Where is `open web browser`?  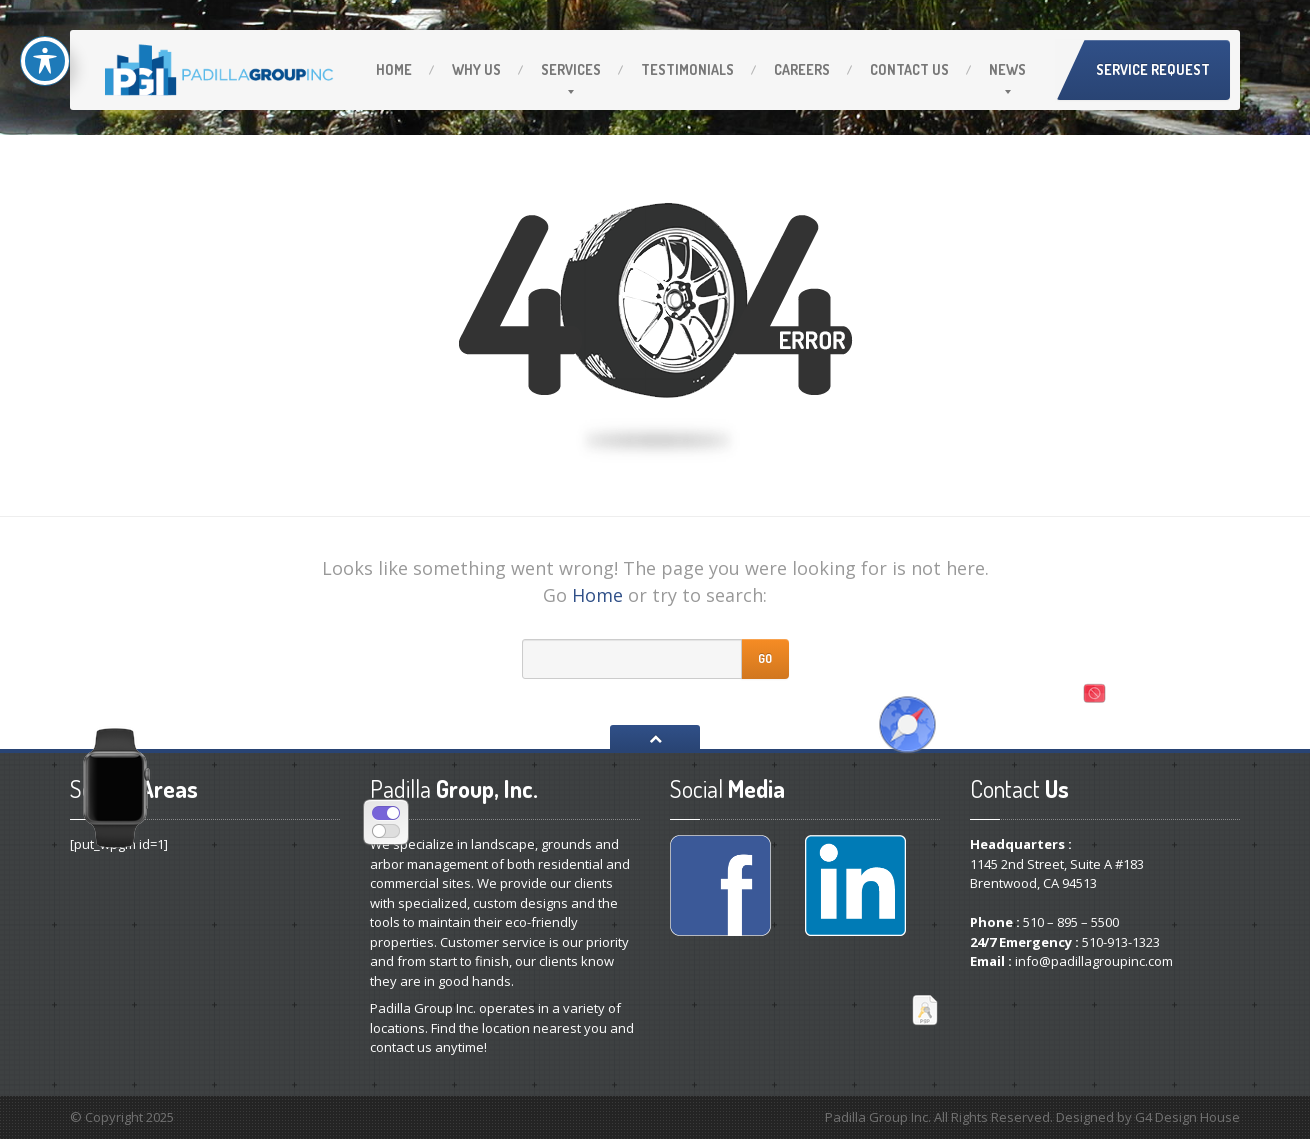
open web browser is located at coordinates (907, 724).